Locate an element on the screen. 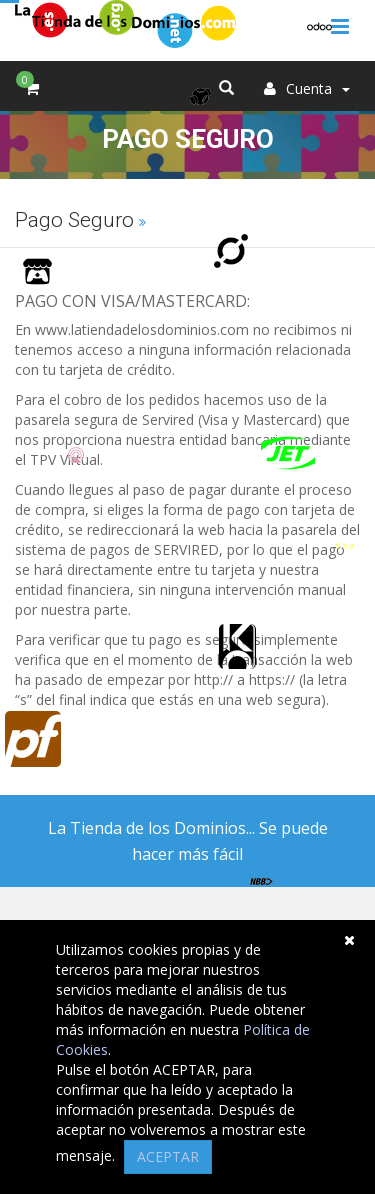 This screenshot has height=1194, width=375. open OpenSCAD application is located at coordinates (200, 96).